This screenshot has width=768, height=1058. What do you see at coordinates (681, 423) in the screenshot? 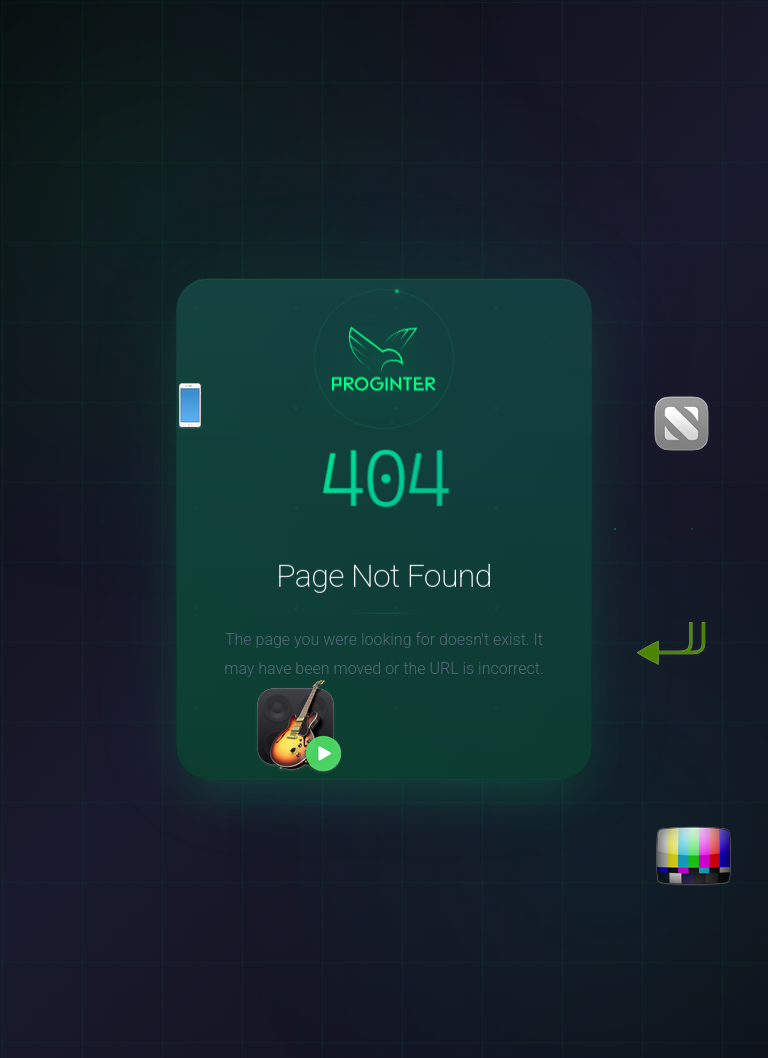
I see `open the apple news app` at bounding box center [681, 423].